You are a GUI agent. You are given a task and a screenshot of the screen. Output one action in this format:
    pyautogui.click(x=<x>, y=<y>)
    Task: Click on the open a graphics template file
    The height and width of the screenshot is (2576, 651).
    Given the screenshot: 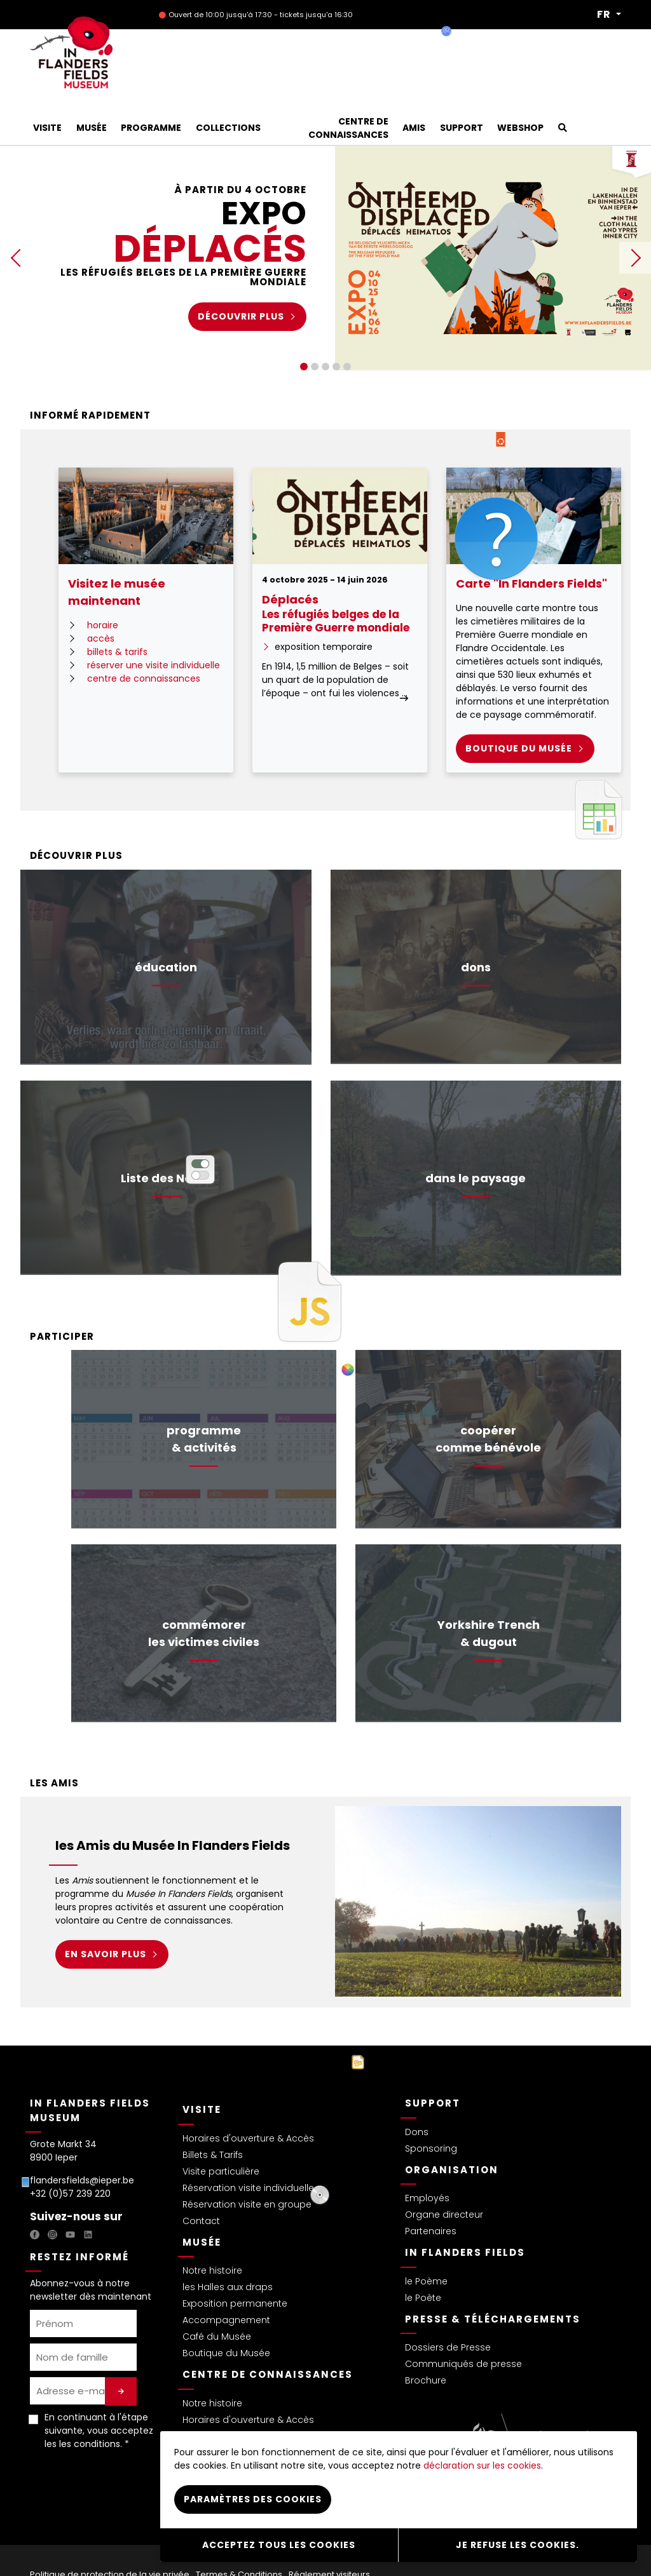 What is the action you would take?
    pyautogui.click(x=358, y=2062)
    